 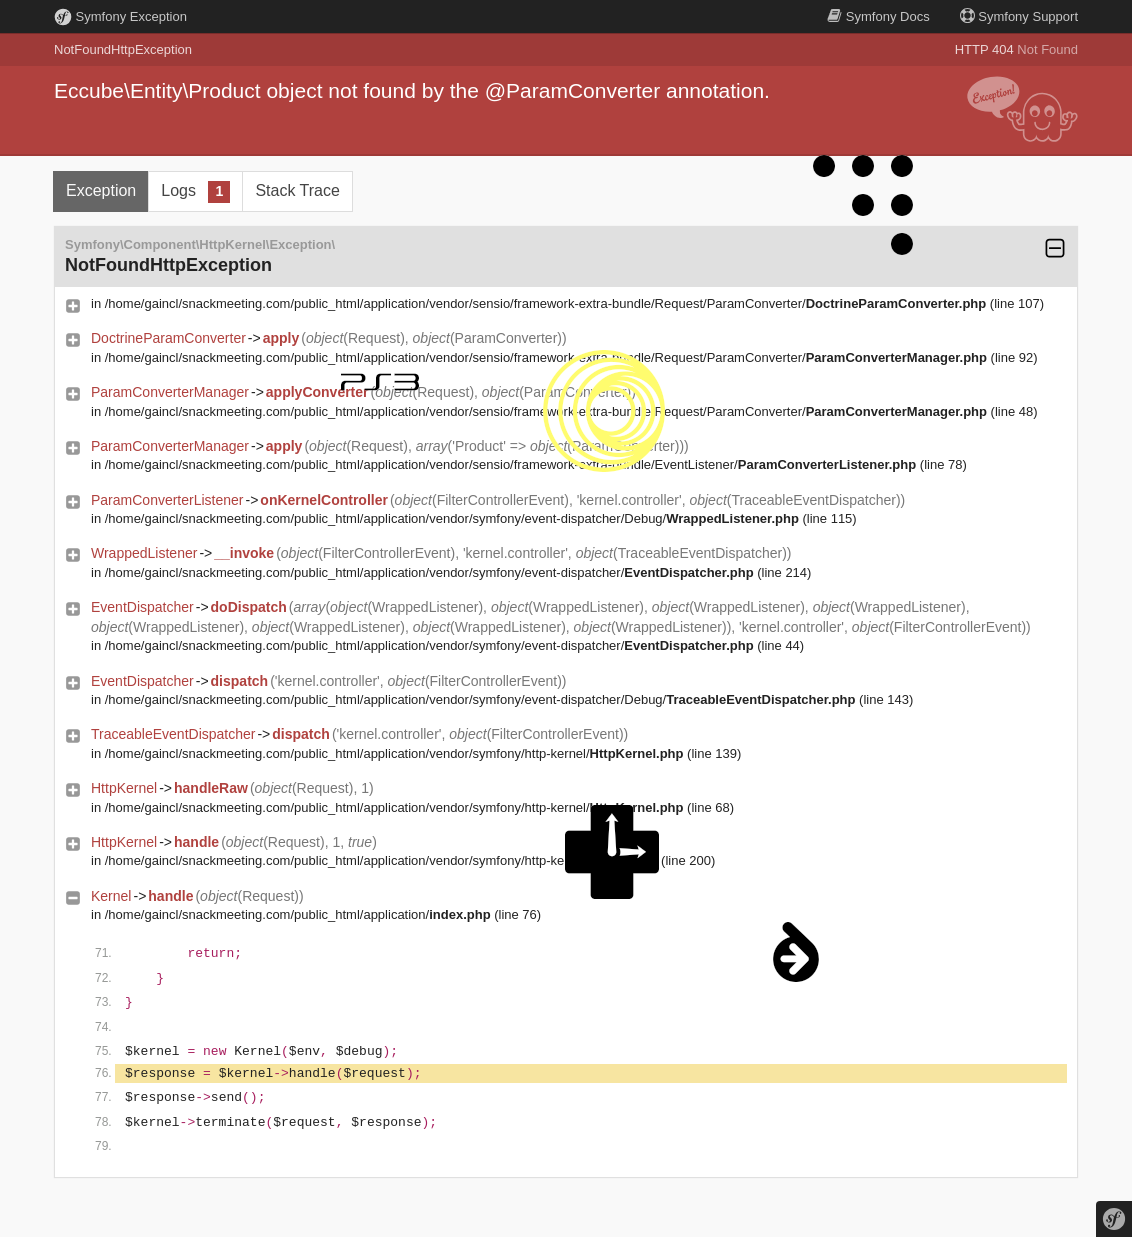 I want to click on PlayStation 3 brand logo, so click(x=380, y=382).